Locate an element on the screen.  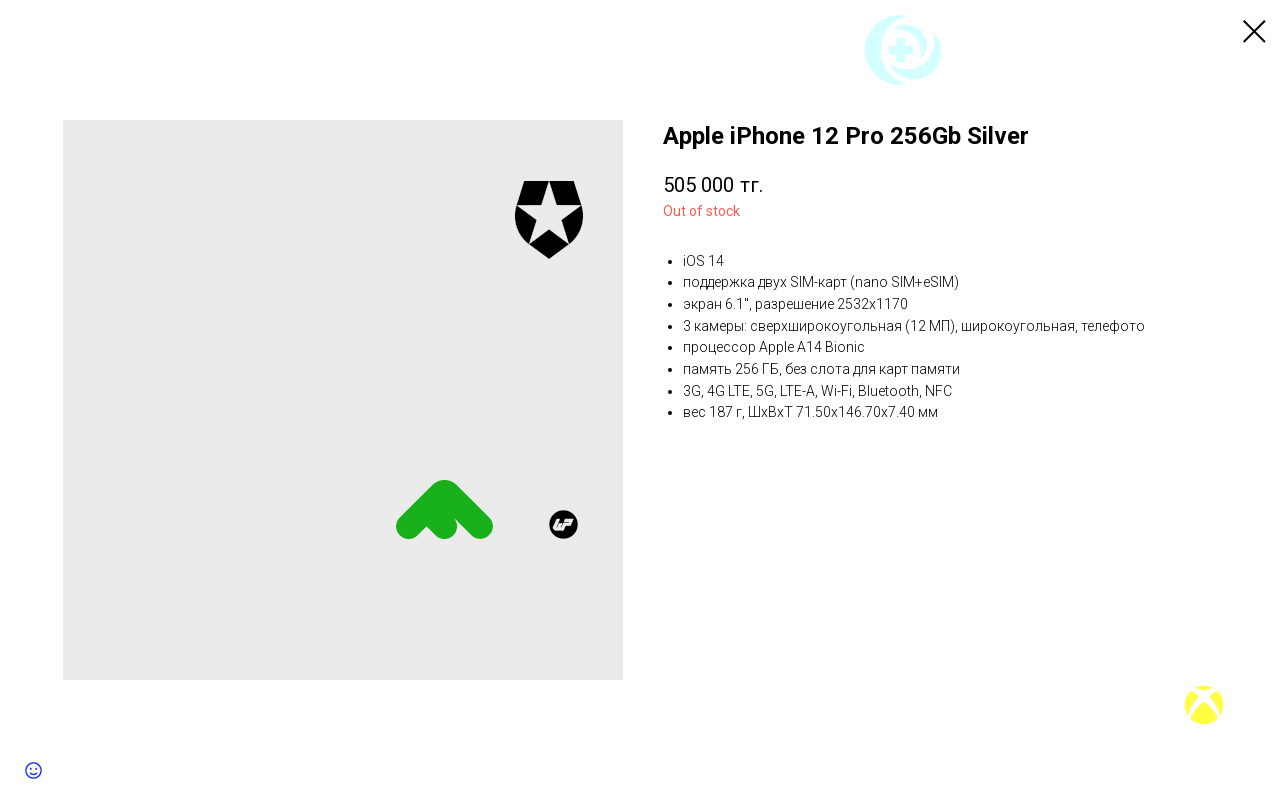
rendact brand logo is located at coordinates (563, 524).